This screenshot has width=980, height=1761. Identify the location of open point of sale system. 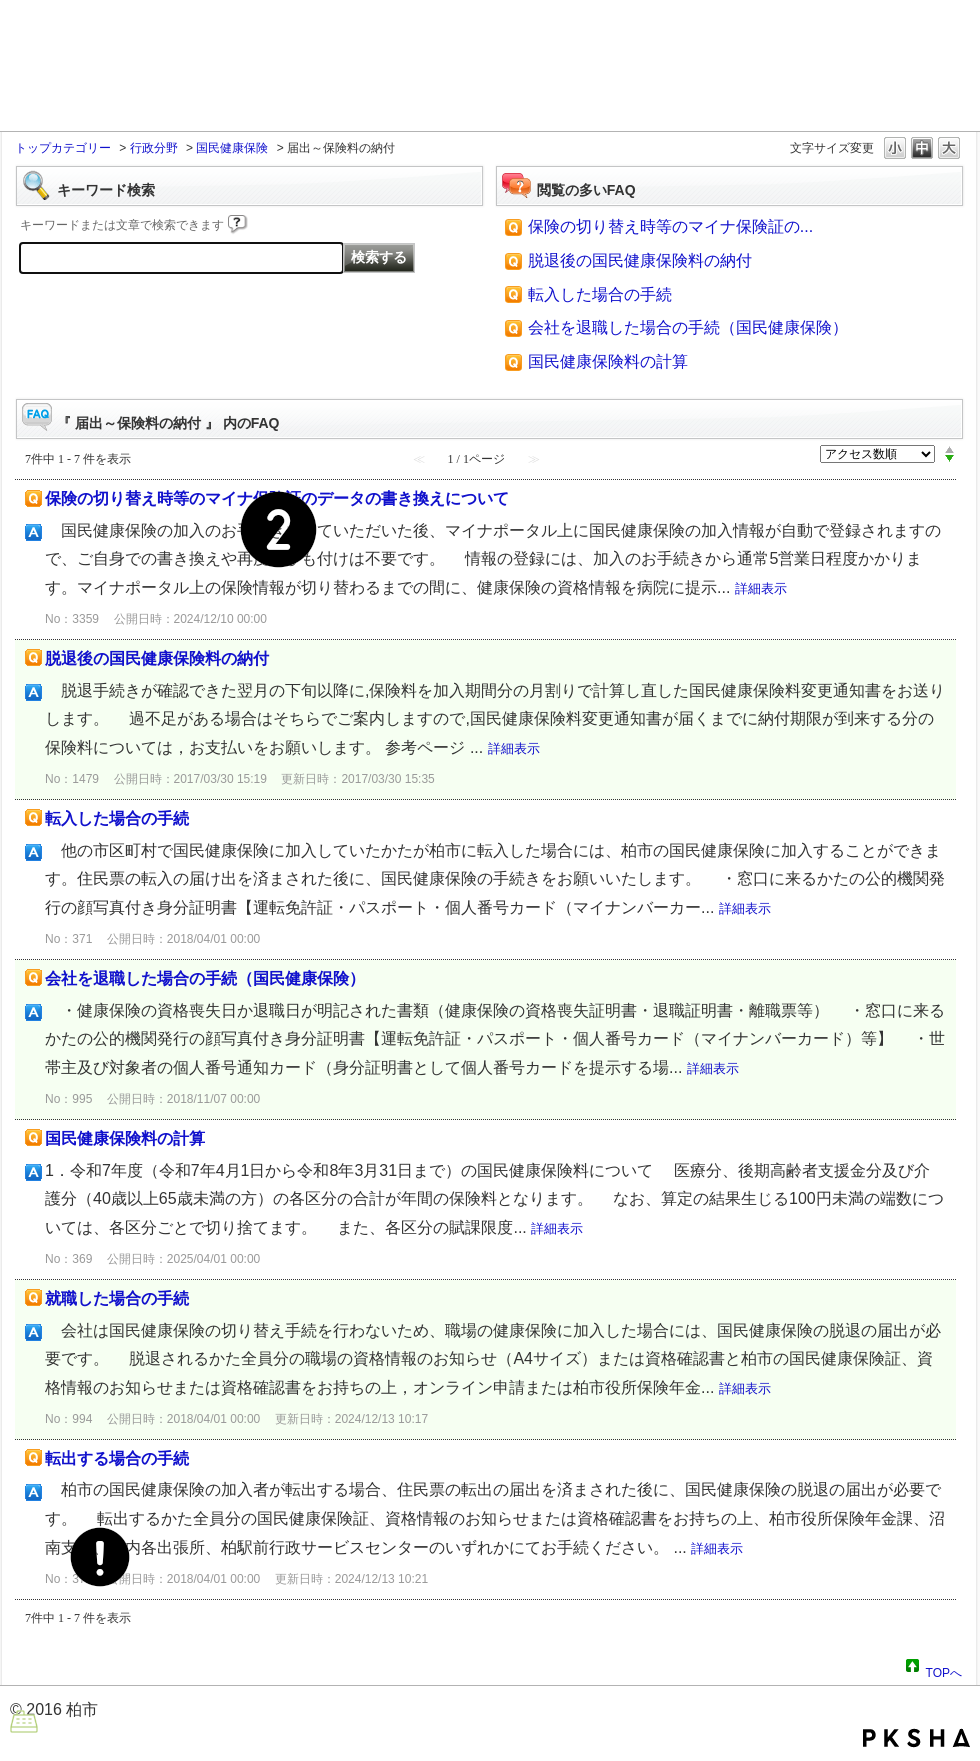
(24, 1723).